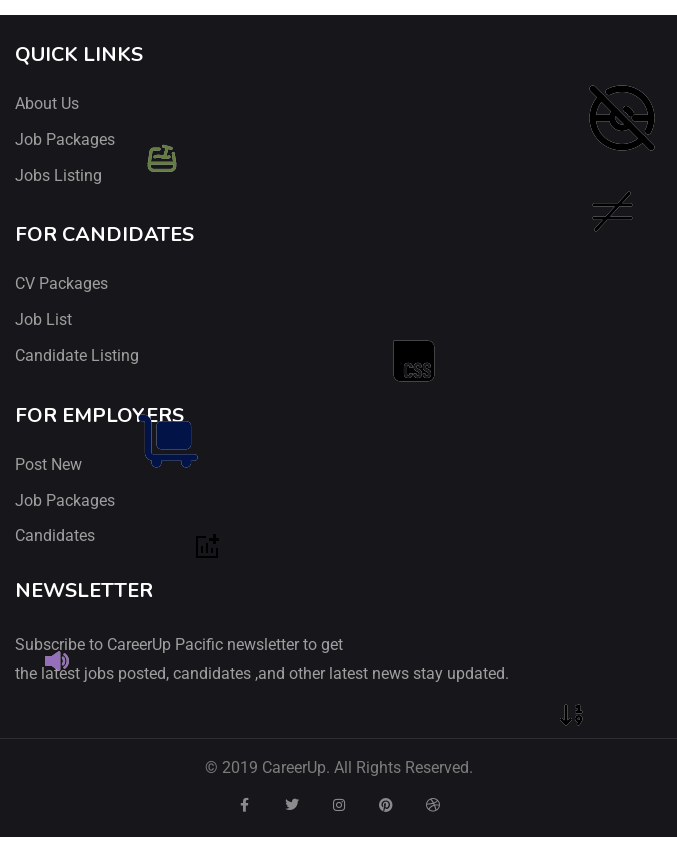  Describe the element at coordinates (162, 159) in the screenshot. I see `access sandbox or testing environment` at that location.